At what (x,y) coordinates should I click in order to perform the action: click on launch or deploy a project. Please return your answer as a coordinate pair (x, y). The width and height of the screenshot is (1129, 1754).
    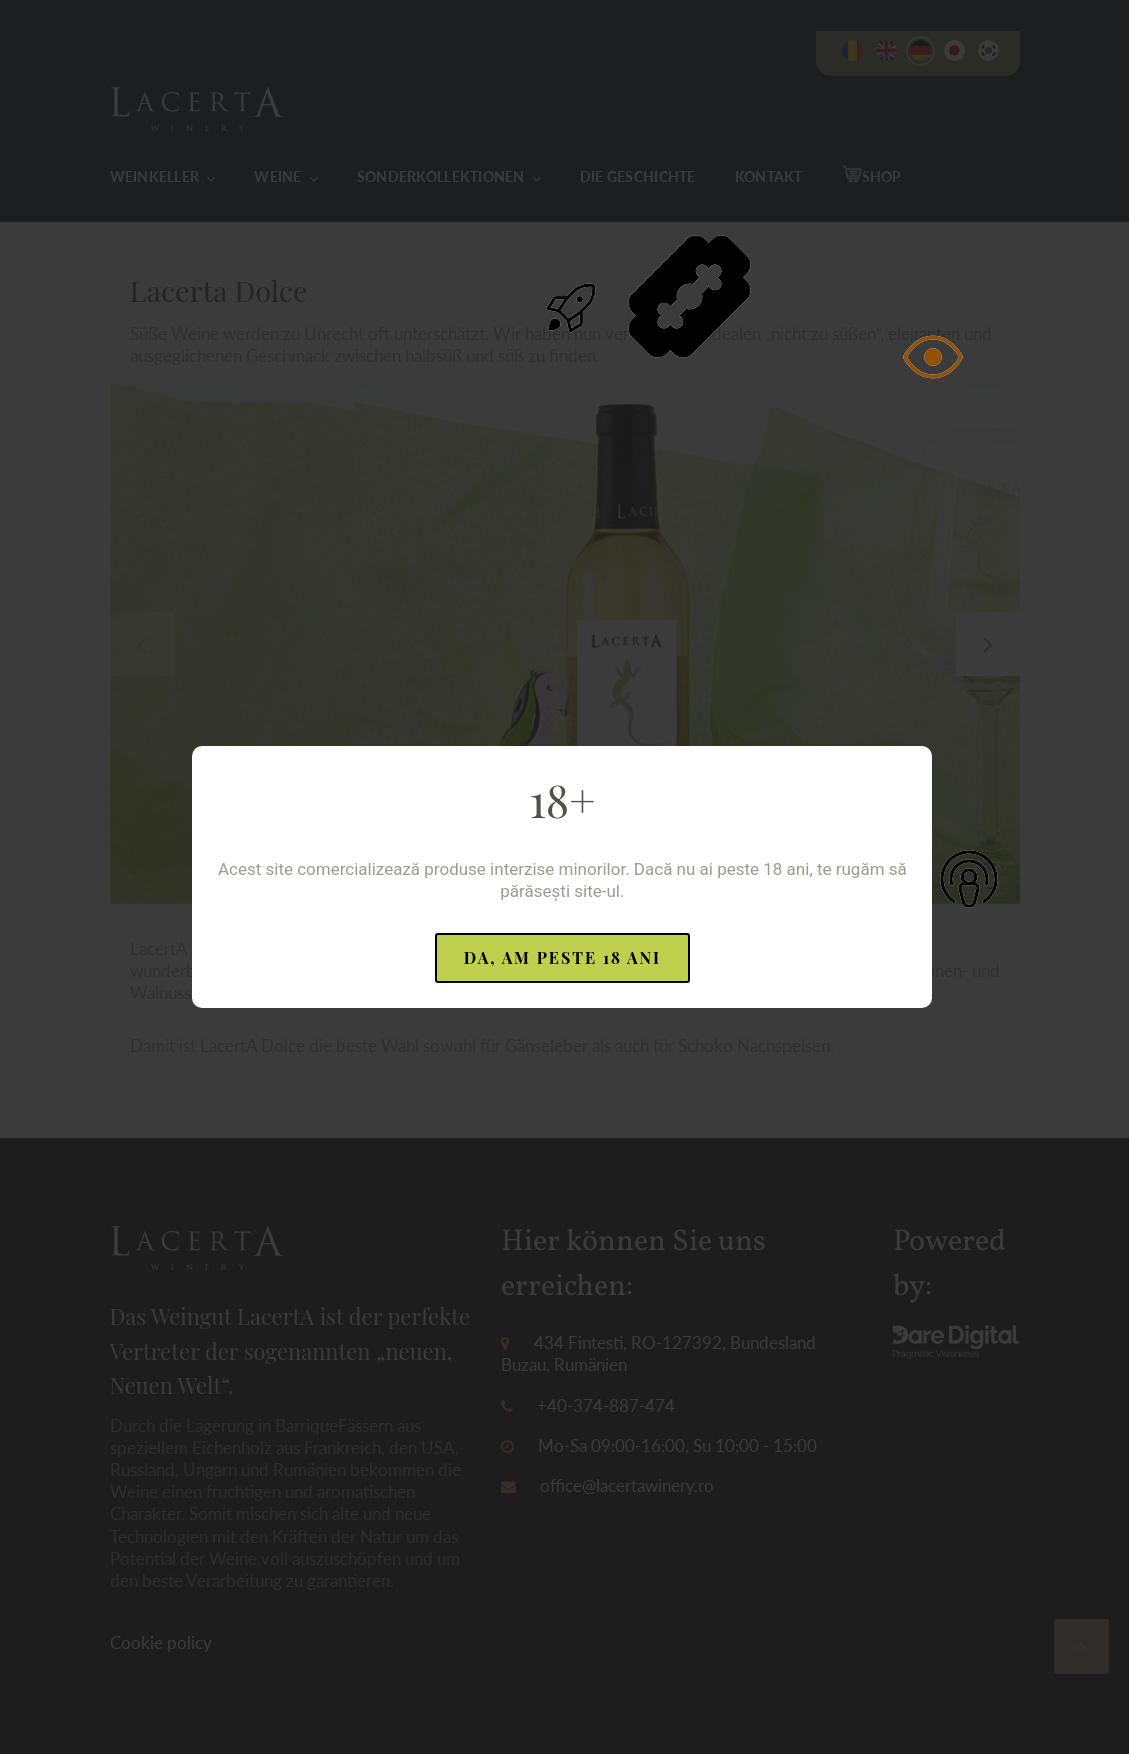
    Looking at the image, I should click on (571, 308).